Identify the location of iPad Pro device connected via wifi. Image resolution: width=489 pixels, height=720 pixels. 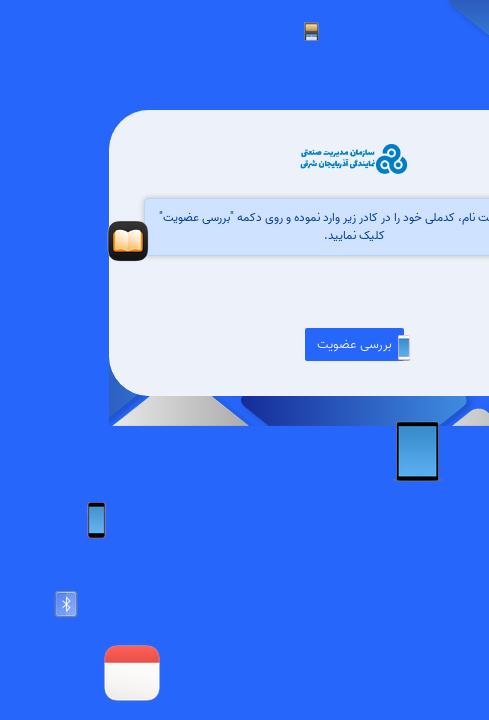
(417, 451).